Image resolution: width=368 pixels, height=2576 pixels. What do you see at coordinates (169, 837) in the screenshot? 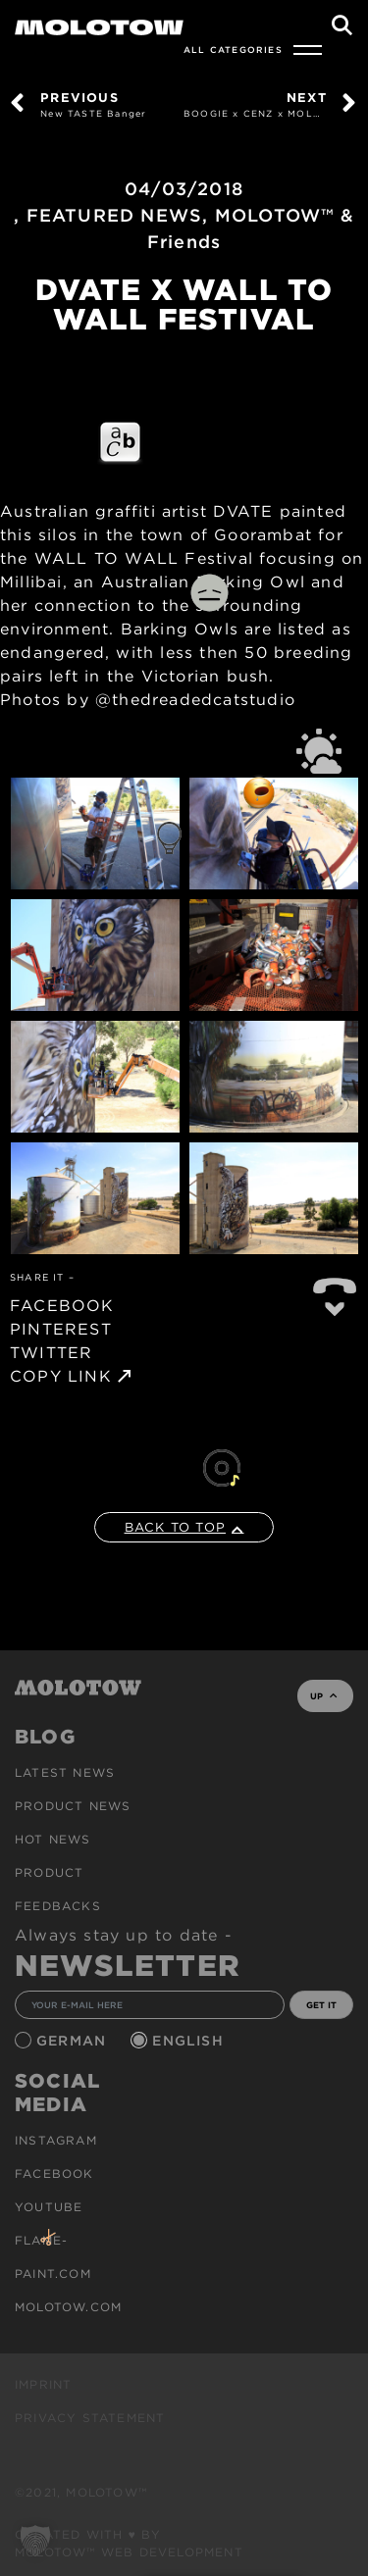
I see `start the welcome tour or onboarding guide` at bounding box center [169, 837].